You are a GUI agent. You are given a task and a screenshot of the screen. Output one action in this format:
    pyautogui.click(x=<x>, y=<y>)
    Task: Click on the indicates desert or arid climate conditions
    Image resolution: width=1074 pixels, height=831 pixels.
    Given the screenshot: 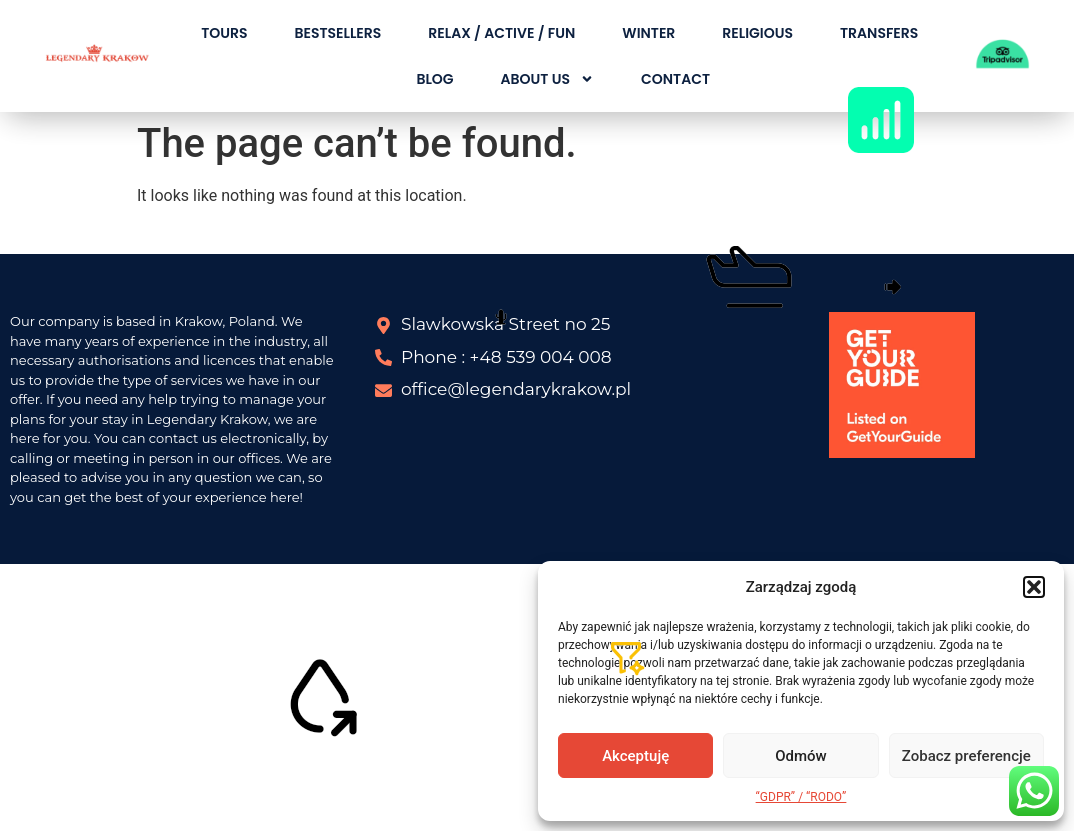 What is the action you would take?
    pyautogui.click(x=501, y=317)
    